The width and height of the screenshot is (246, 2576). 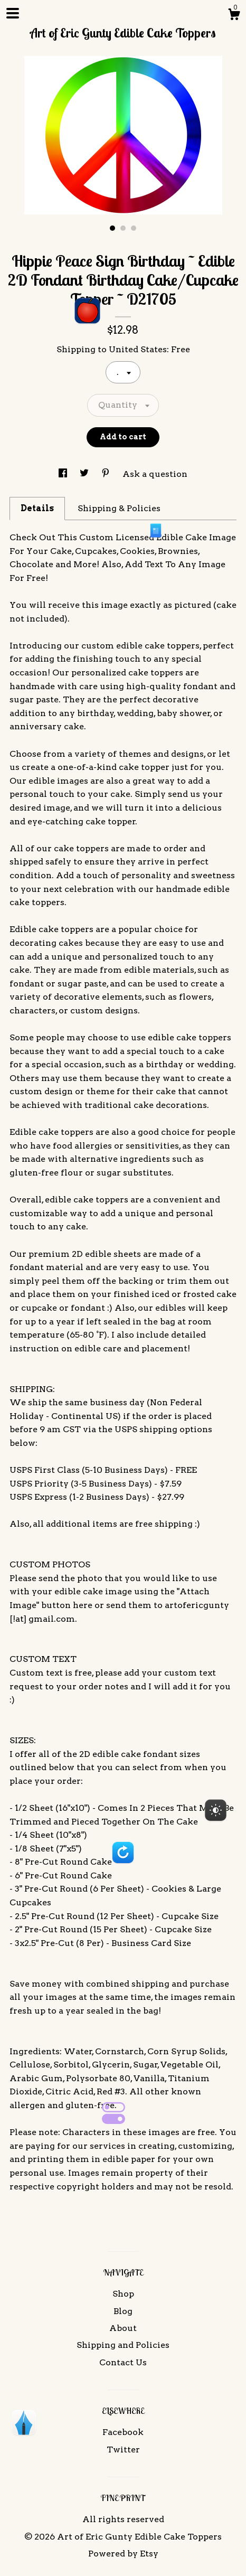 What do you see at coordinates (156, 531) in the screenshot?
I see `microsoft word template file` at bounding box center [156, 531].